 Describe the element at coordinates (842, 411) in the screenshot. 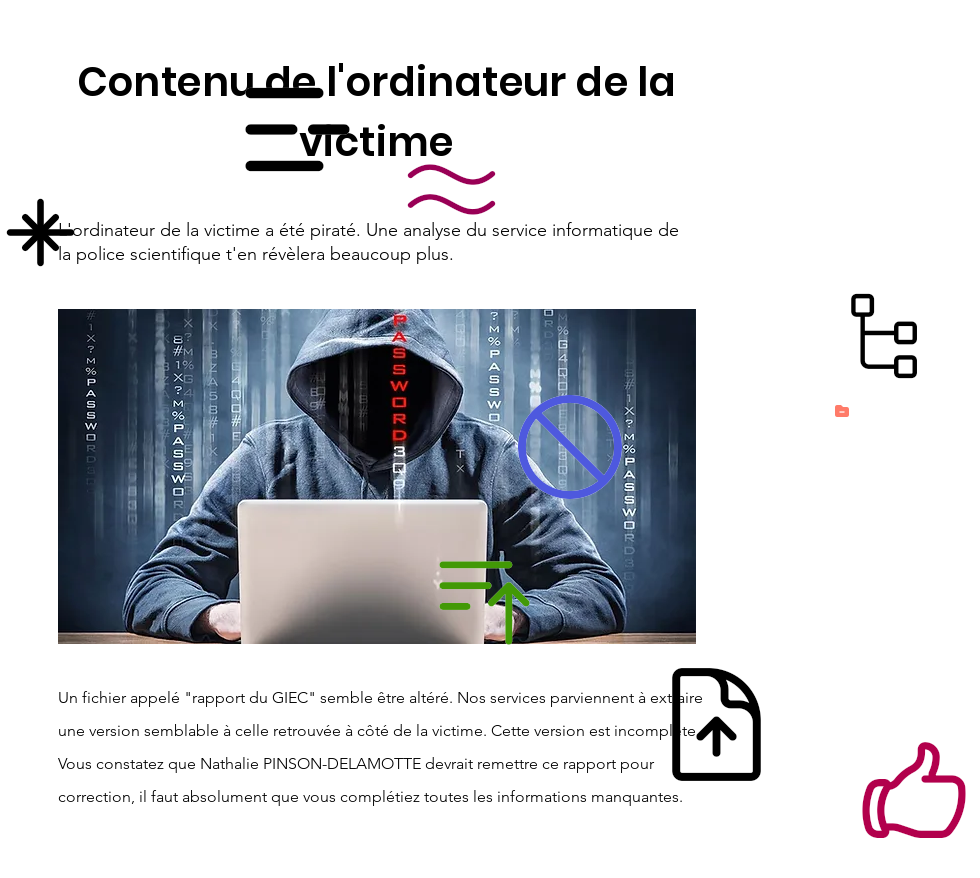

I see `remove a file or folder` at that location.